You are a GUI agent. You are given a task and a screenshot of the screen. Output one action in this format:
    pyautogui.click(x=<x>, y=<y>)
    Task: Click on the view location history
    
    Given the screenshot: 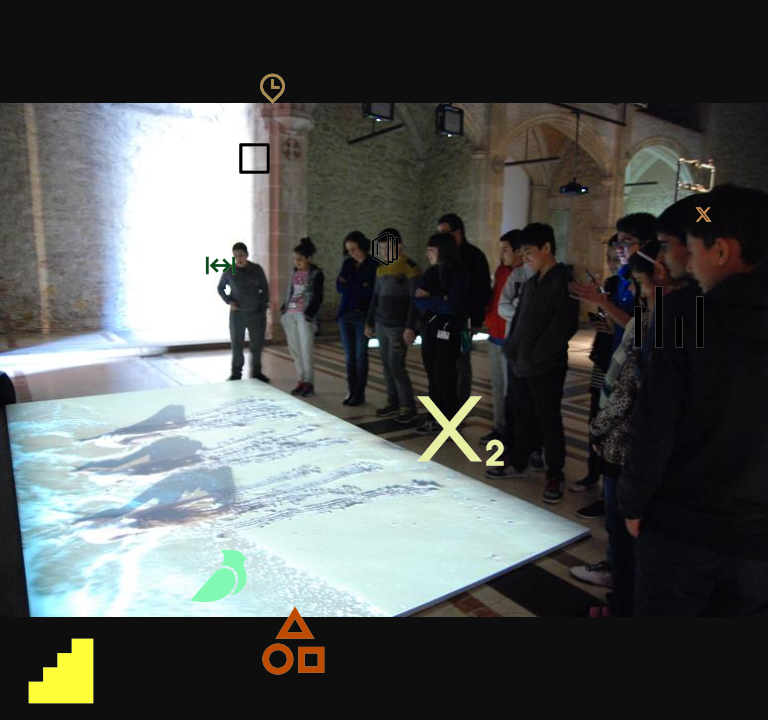 What is the action you would take?
    pyautogui.click(x=272, y=87)
    